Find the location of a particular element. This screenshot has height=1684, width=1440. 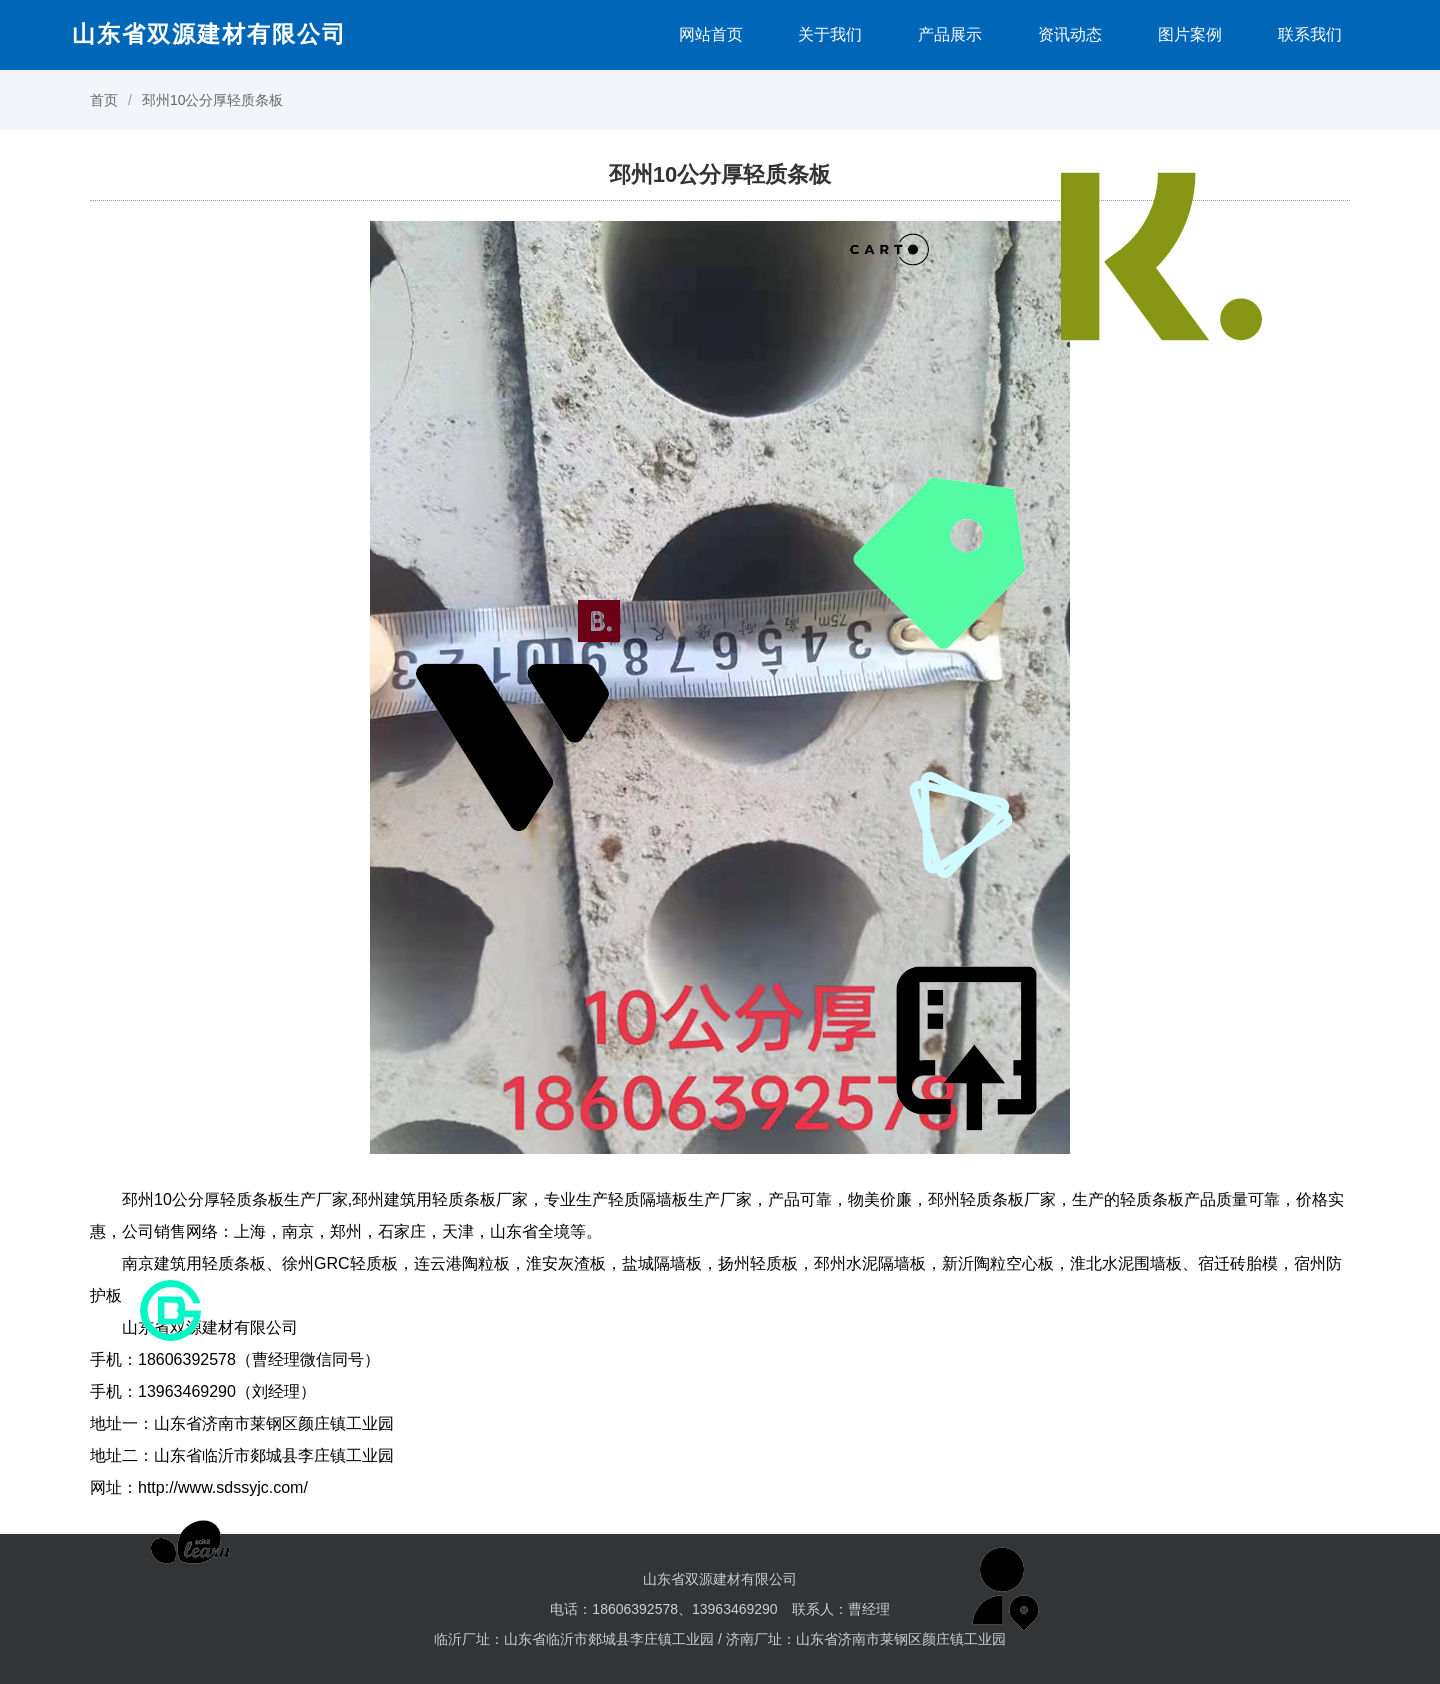

open the Booking.com app is located at coordinates (599, 621).